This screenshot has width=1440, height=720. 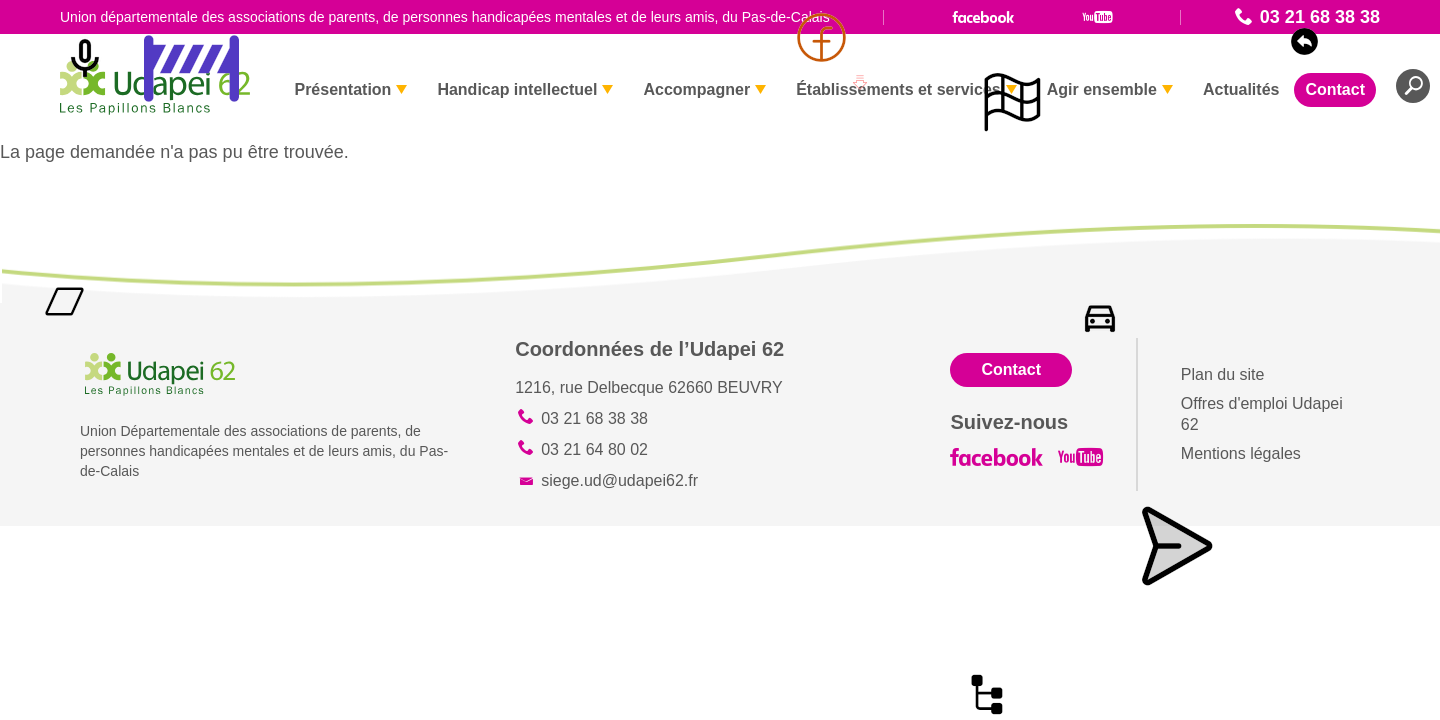 I want to click on view hierarchical folder structure, so click(x=985, y=694).